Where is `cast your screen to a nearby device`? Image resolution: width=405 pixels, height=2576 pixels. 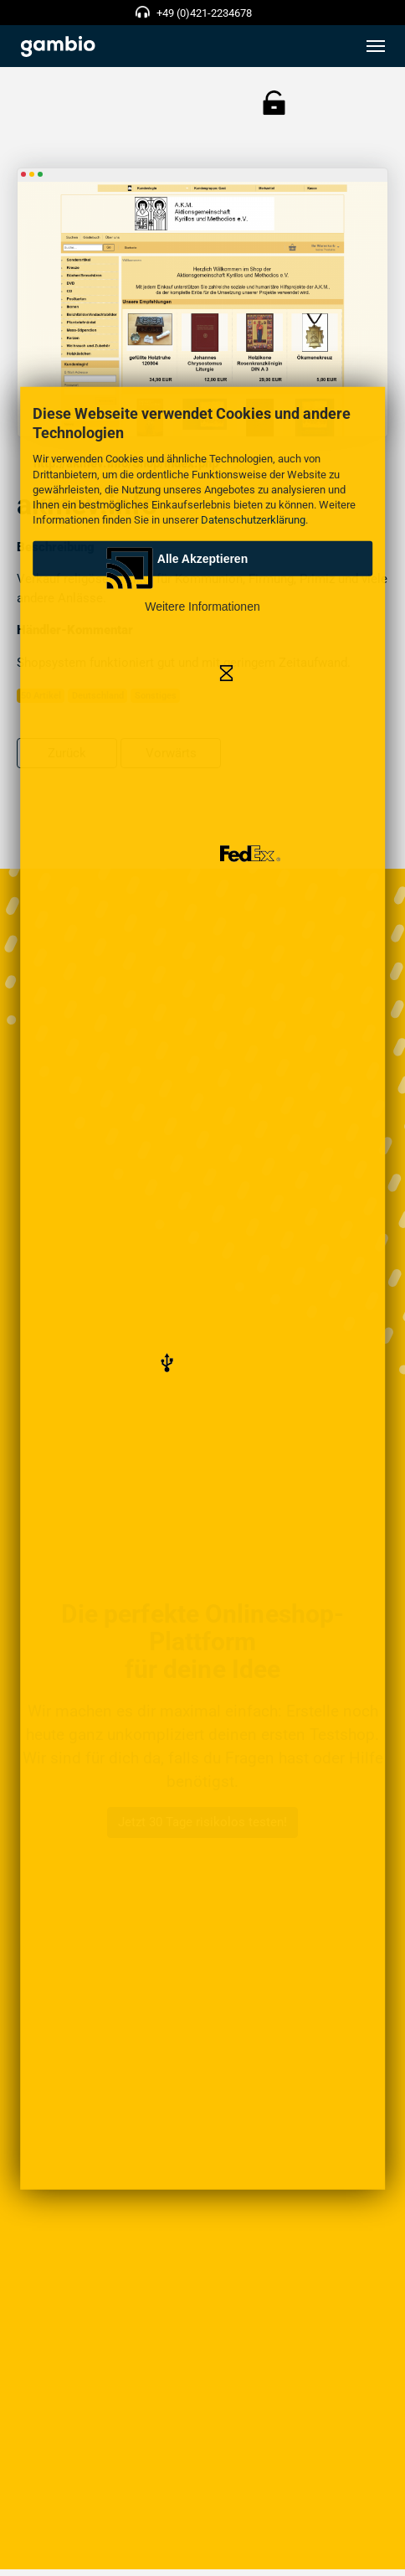
cast your screen to a nearby device is located at coordinates (130, 568).